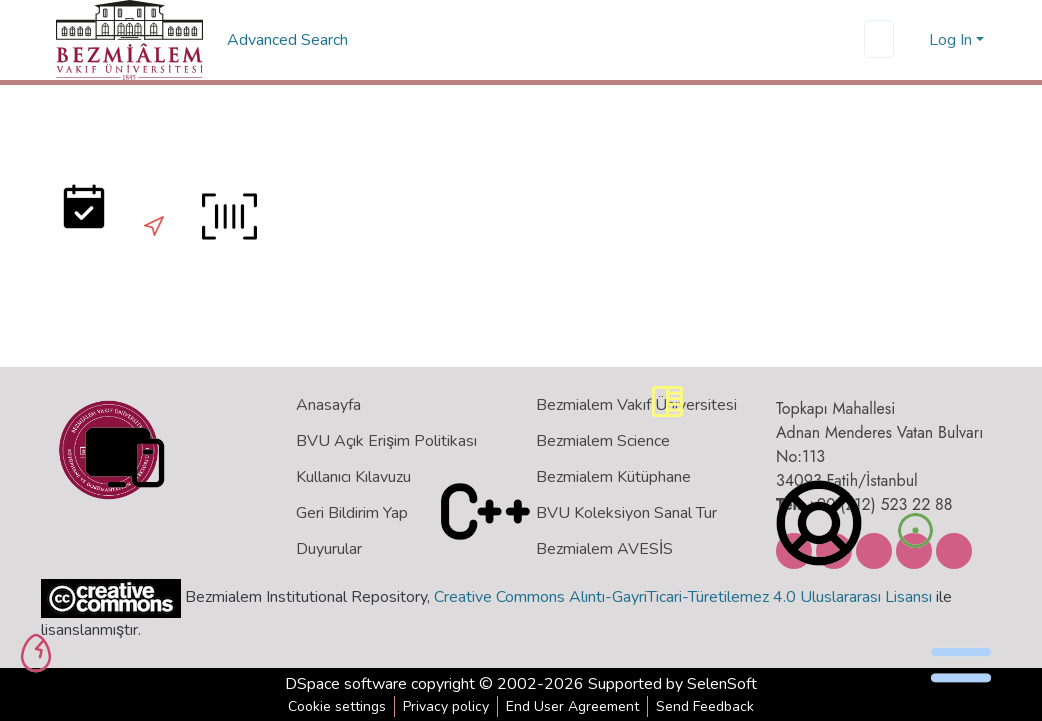  Describe the element at coordinates (153, 226) in the screenshot. I see `access navigation or directions` at that location.